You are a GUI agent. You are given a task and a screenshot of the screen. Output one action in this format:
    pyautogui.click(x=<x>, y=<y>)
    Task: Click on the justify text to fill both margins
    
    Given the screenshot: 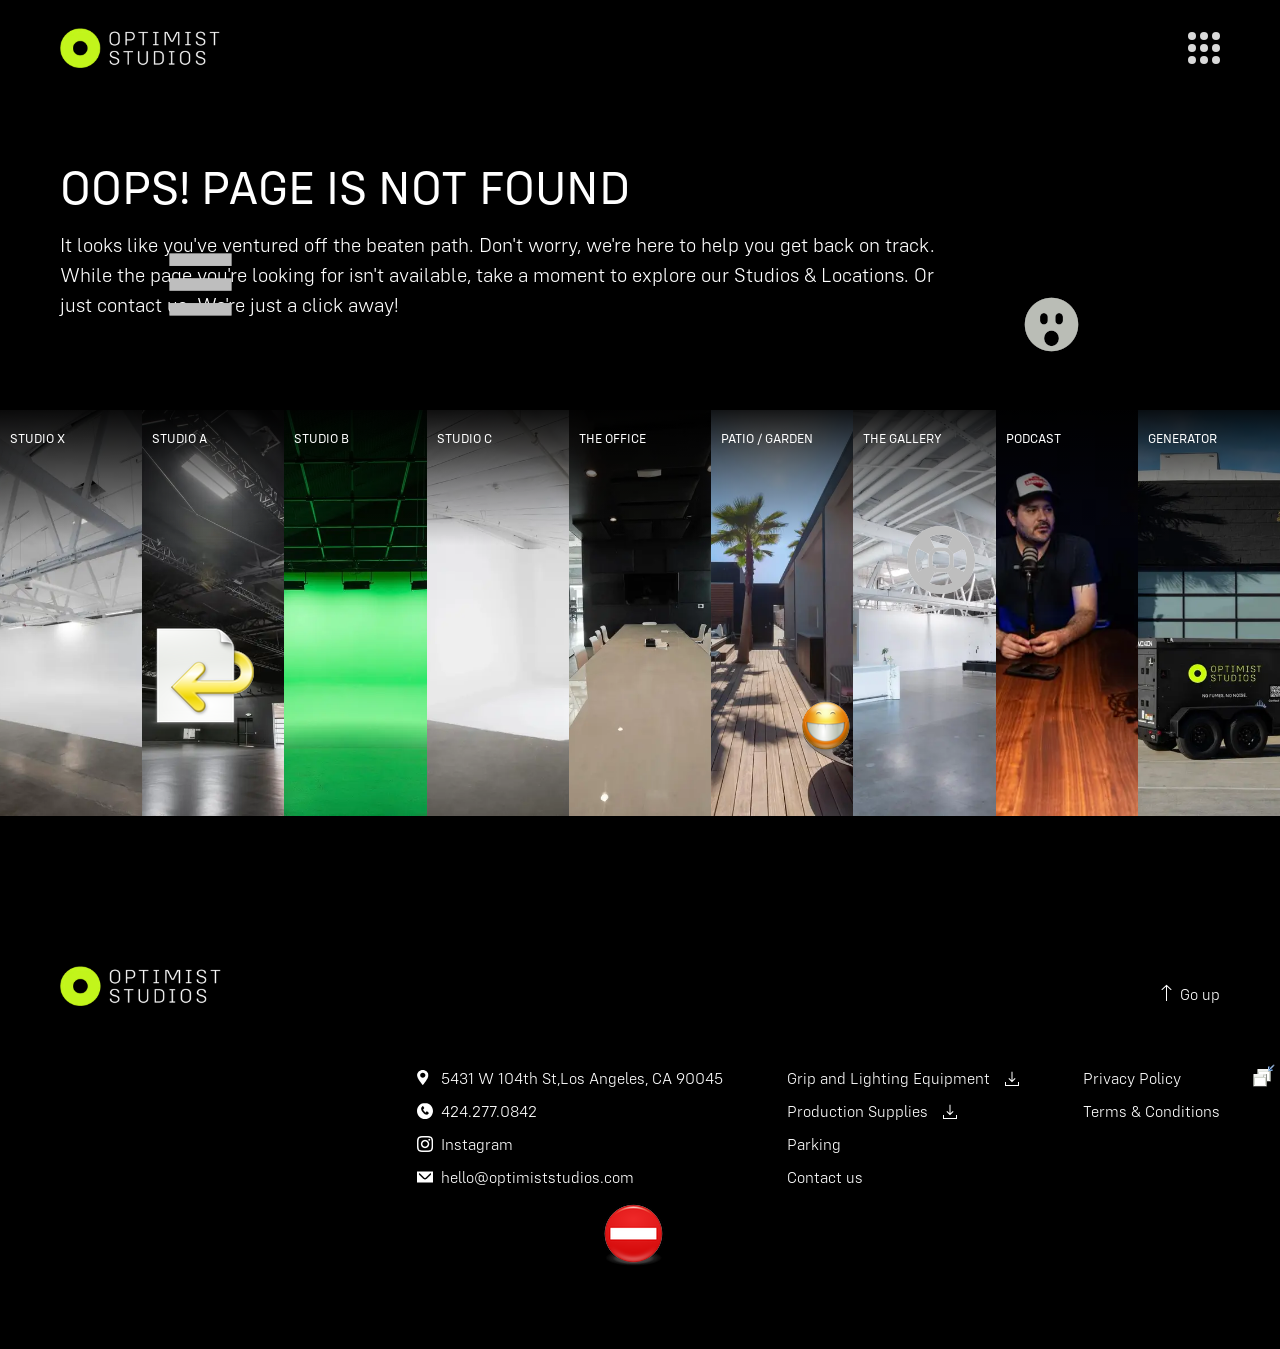 What is the action you would take?
    pyautogui.click(x=200, y=284)
    